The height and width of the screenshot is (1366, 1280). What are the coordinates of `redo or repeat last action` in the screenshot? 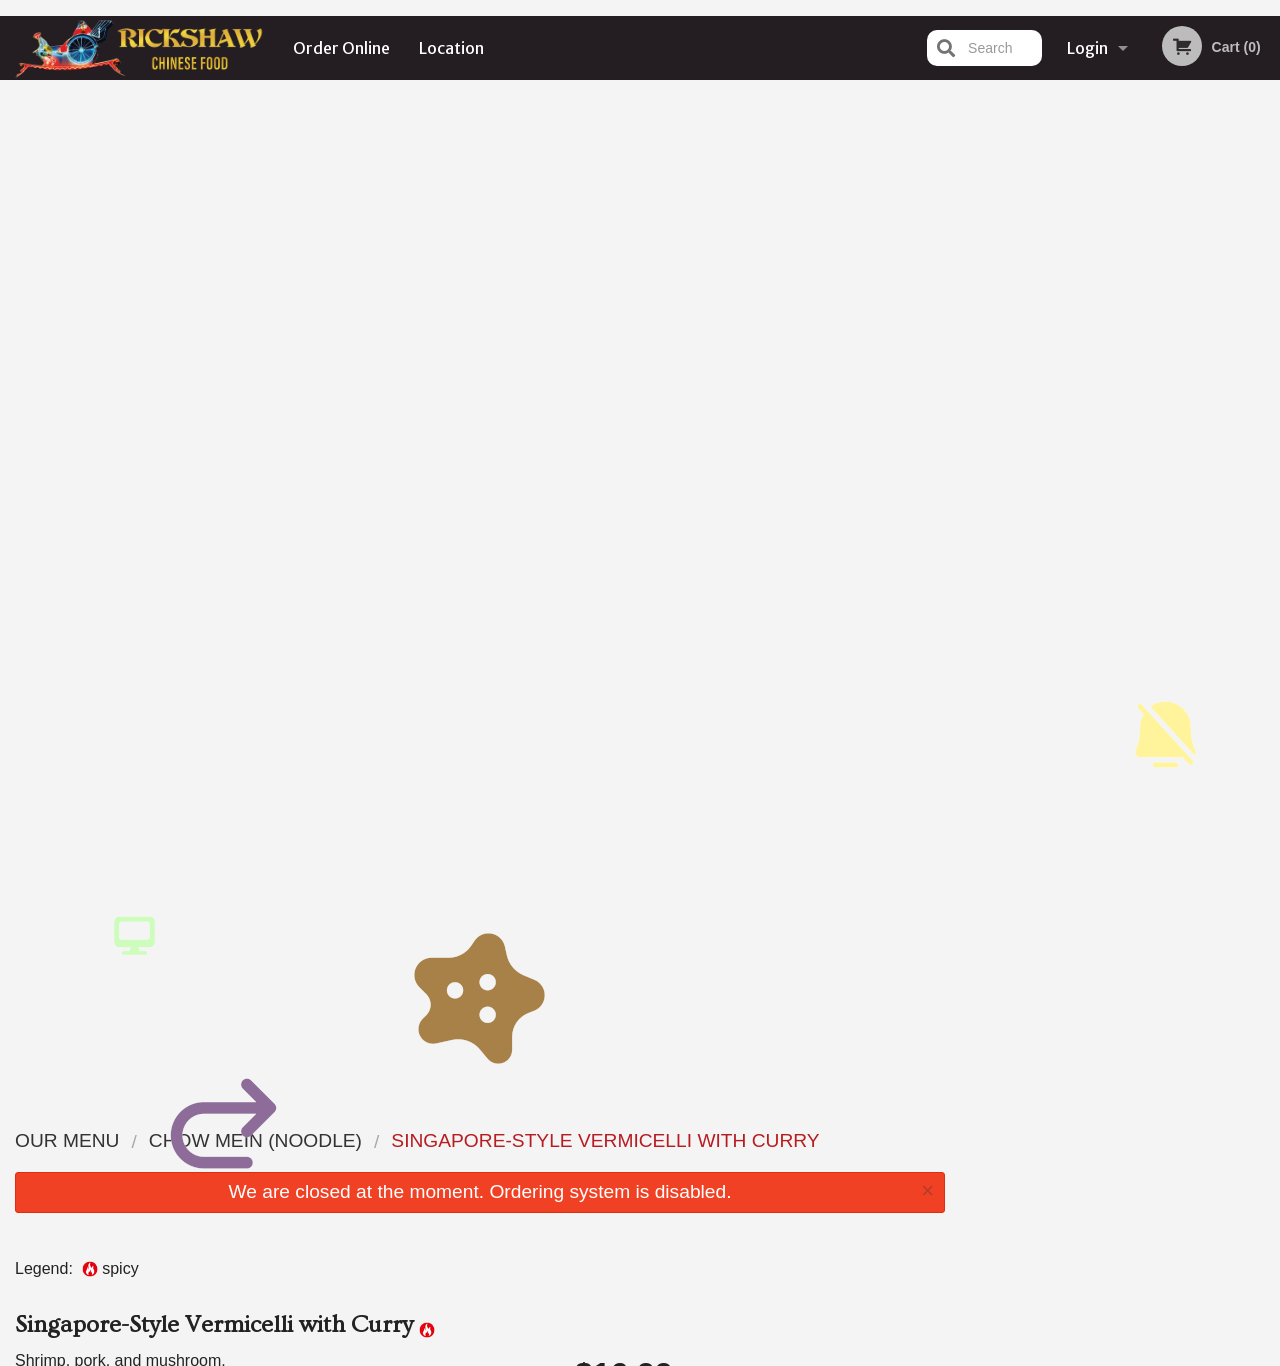 It's located at (223, 1127).